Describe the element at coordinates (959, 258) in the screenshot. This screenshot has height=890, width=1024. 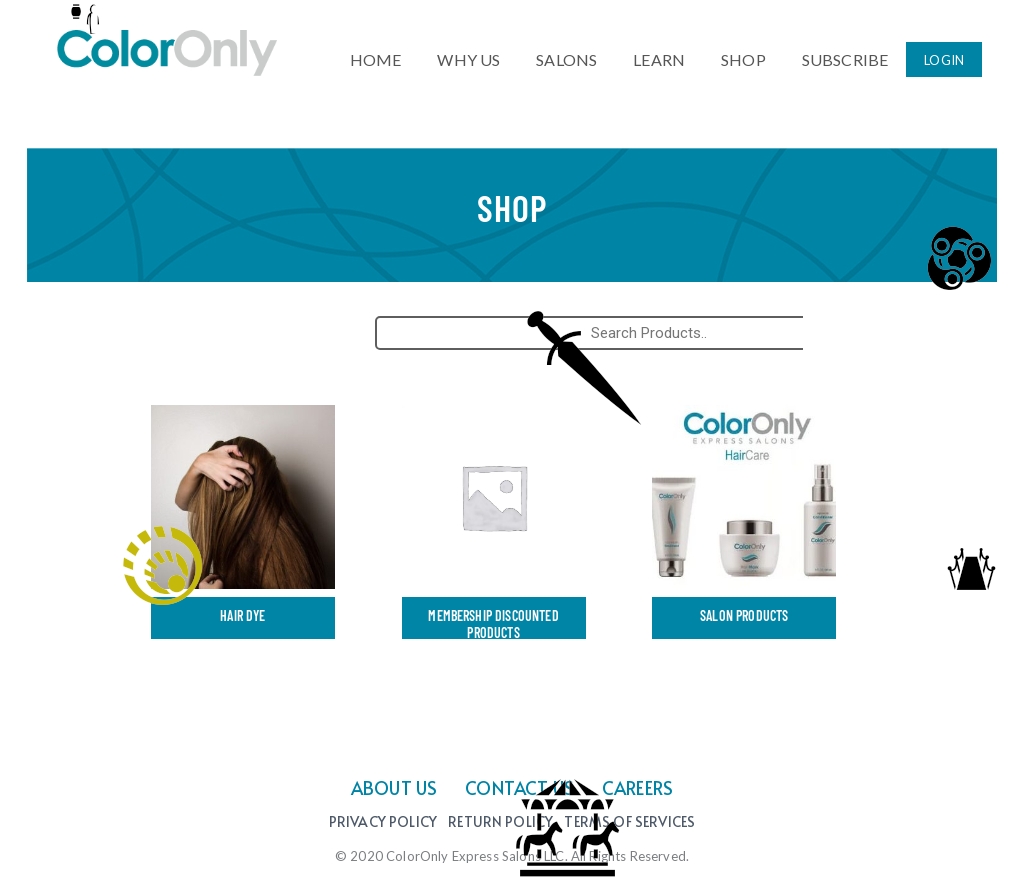
I see `represents balance or harmony in gameplay` at that location.